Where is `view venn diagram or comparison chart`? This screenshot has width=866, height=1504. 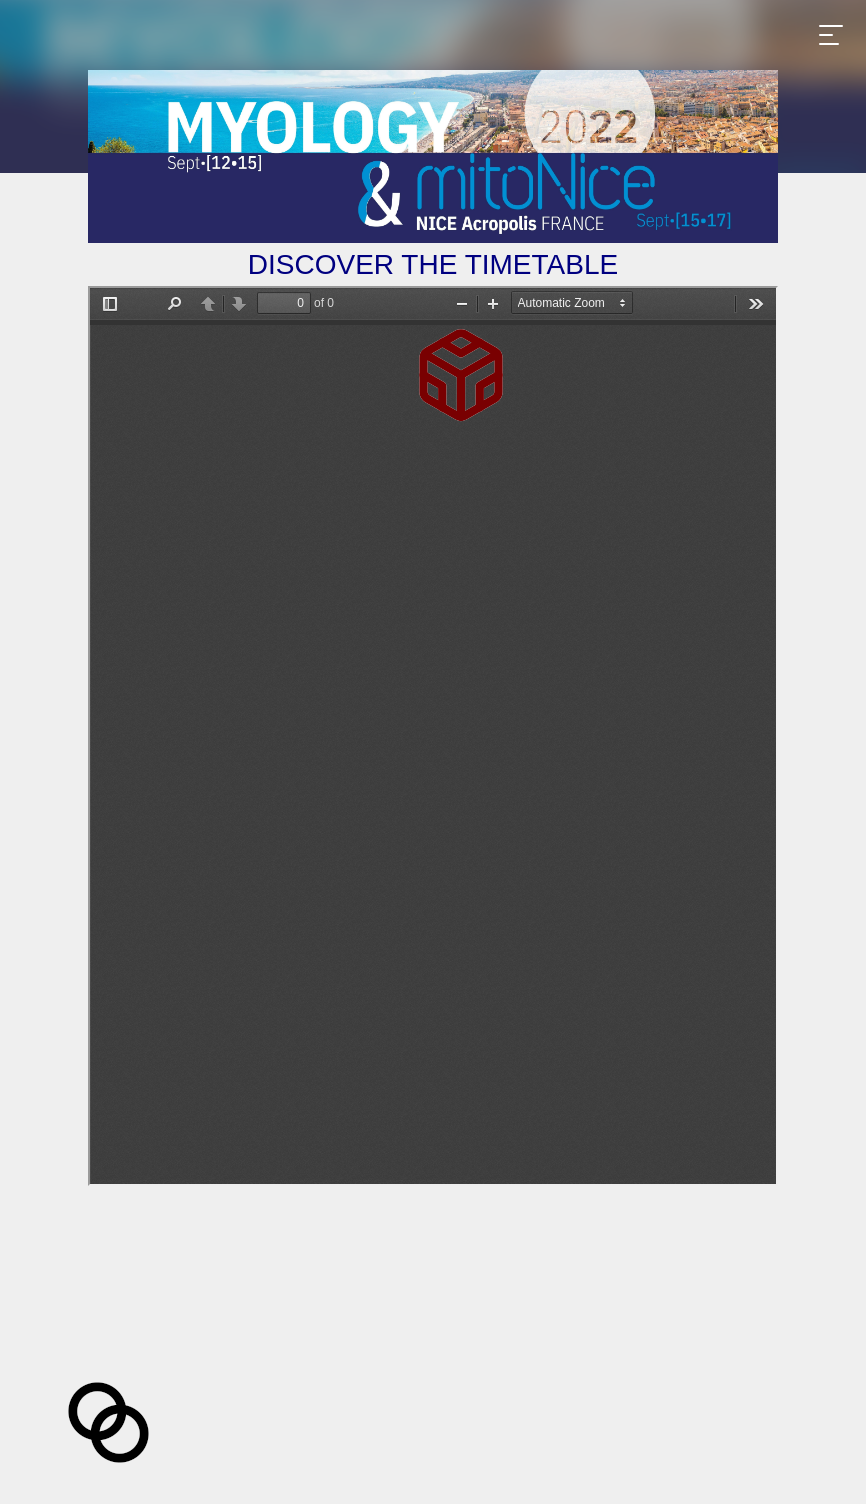
view venn diagram or comparison chart is located at coordinates (108, 1422).